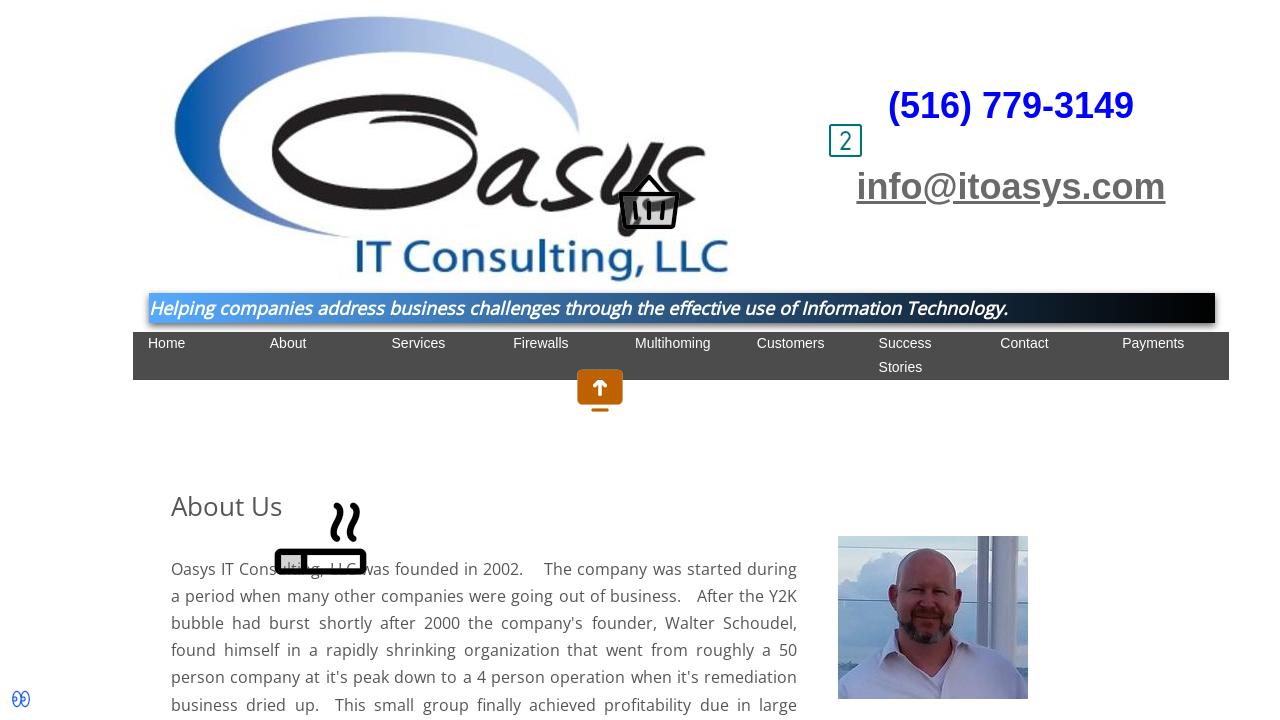 The image size is (1280, 720). Describe the element at coordinates (21, 699) in the screenshot. I see `view who has seen your content` at that location.